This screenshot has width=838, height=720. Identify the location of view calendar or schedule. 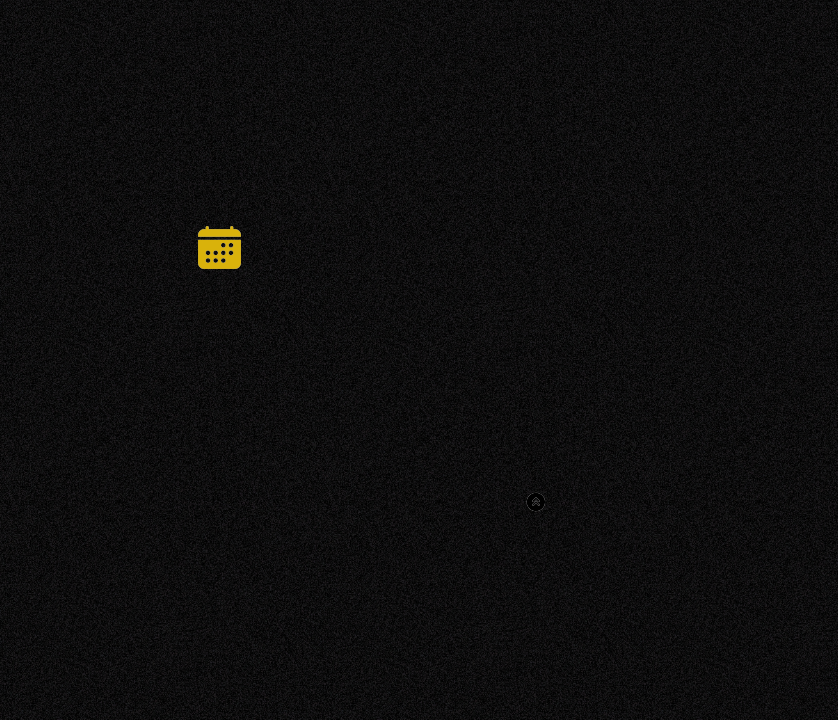
(219, 247).